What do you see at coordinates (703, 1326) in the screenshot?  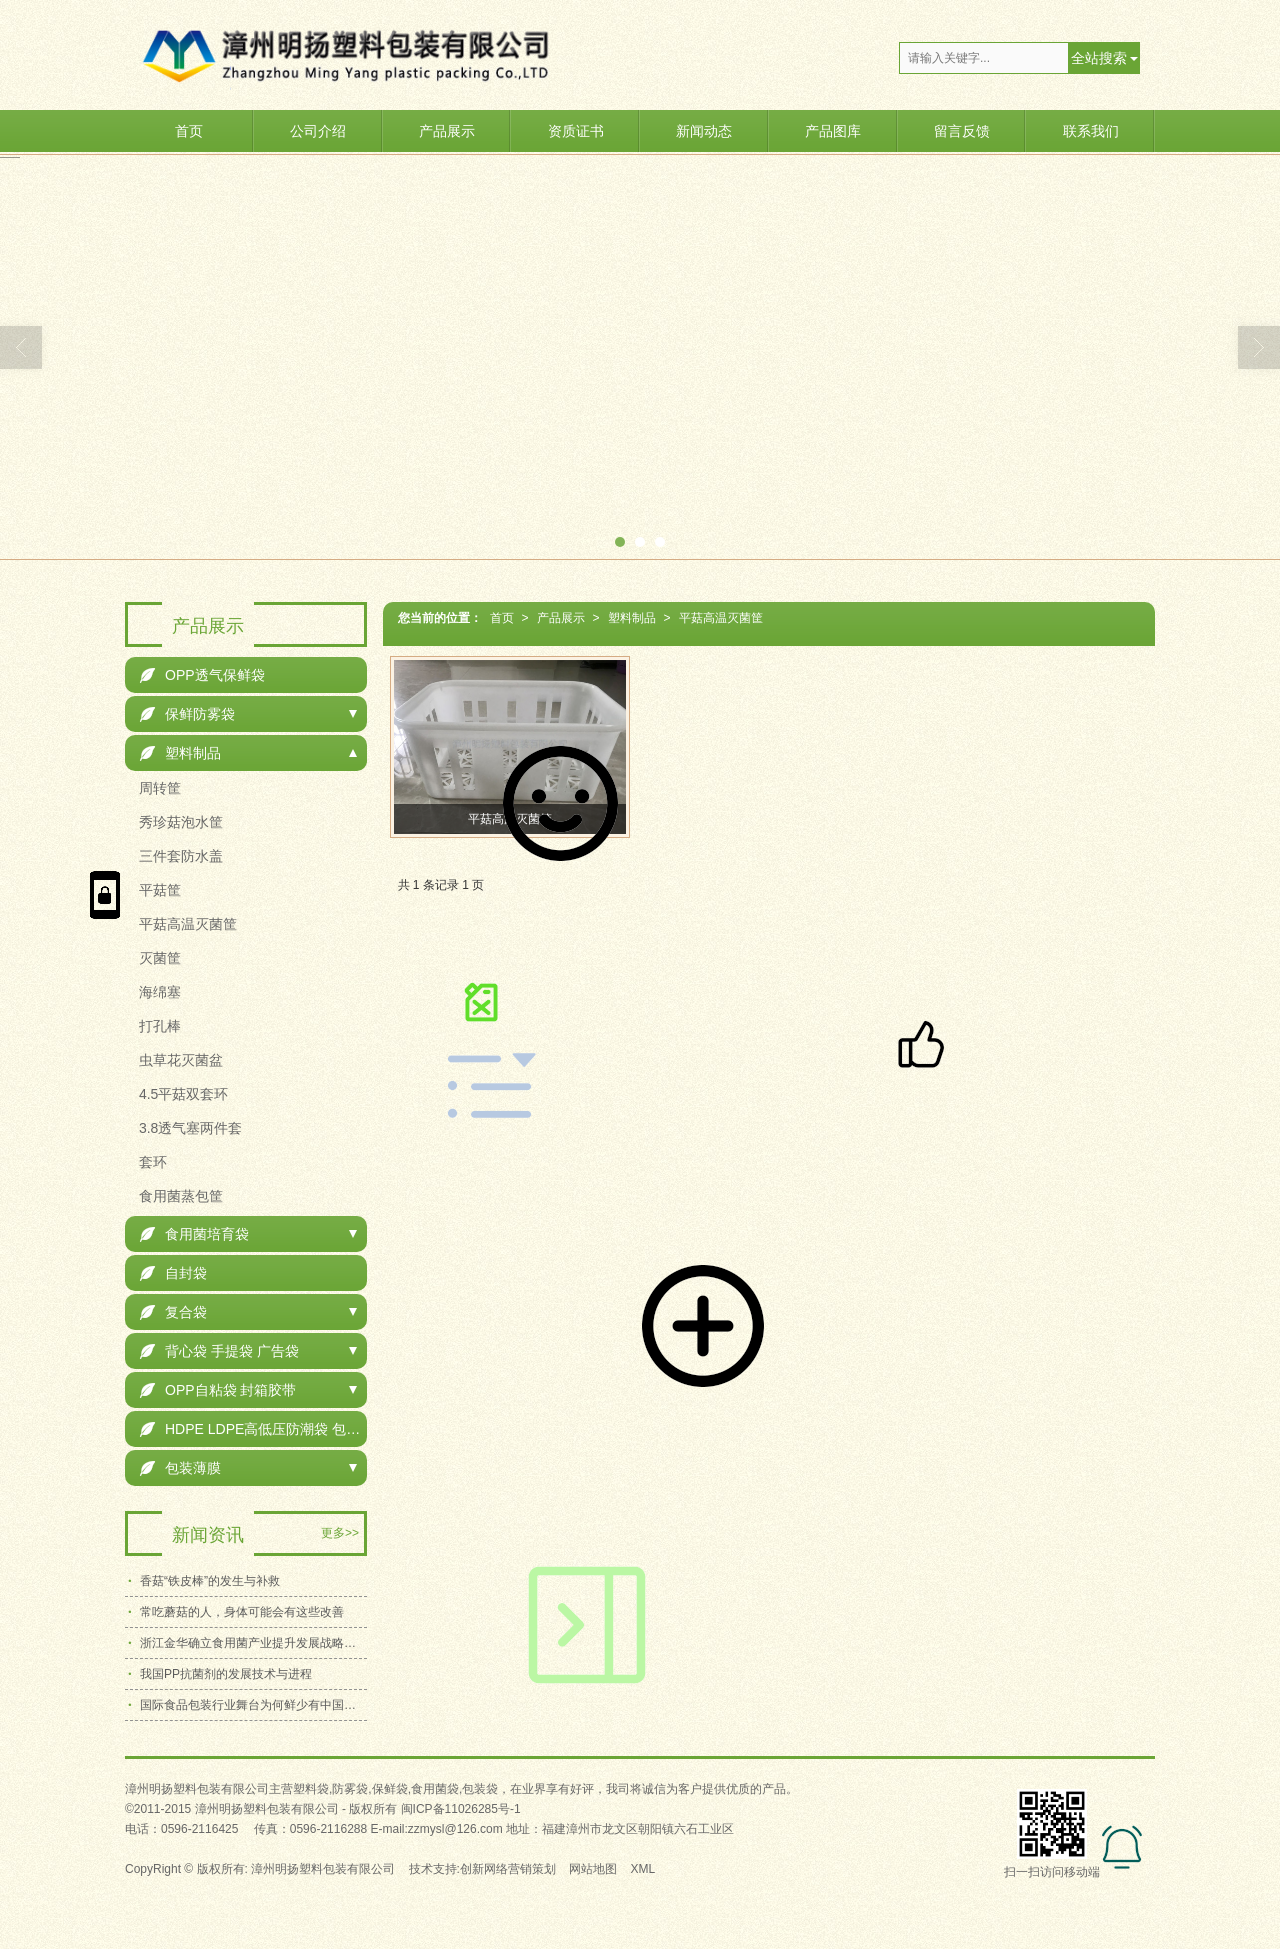 I see `add a new item` at bounding box center [703, 1326].